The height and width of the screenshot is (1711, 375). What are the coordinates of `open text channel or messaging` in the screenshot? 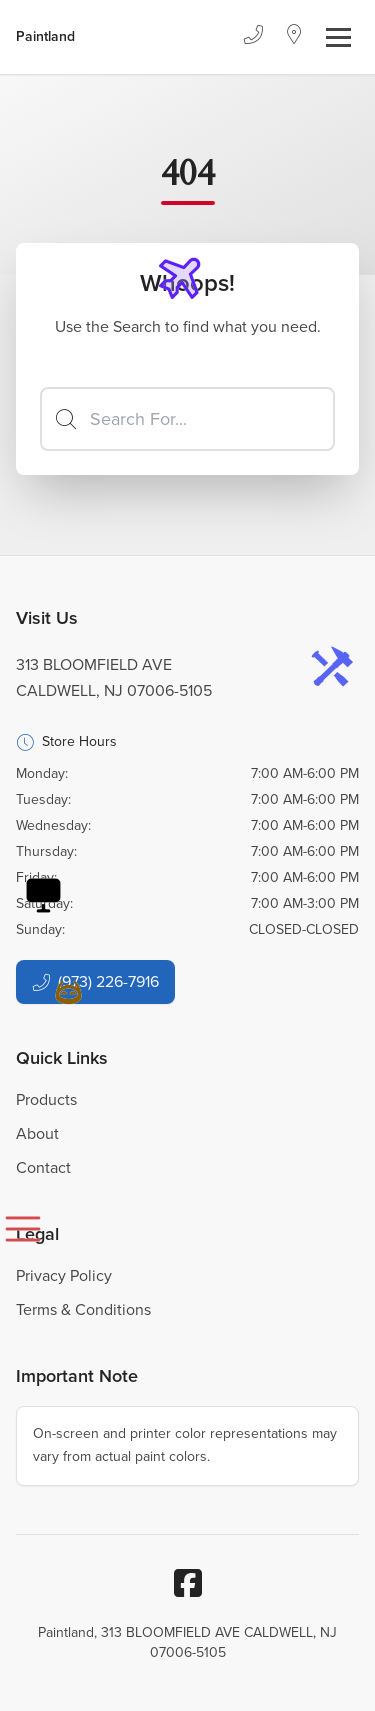 It's located at (23, 1229).